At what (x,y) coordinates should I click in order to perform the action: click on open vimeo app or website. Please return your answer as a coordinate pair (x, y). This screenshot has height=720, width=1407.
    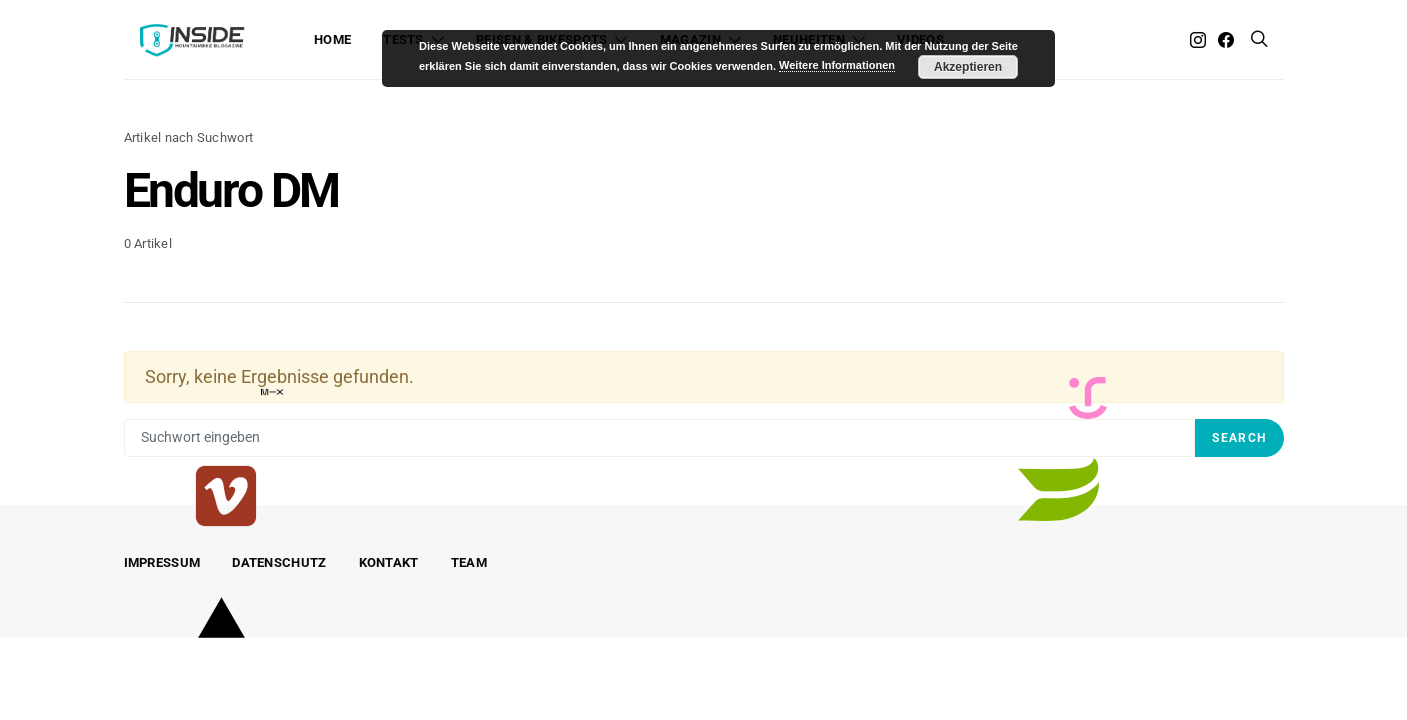
    Looking at the image, I should click on (226, 496).